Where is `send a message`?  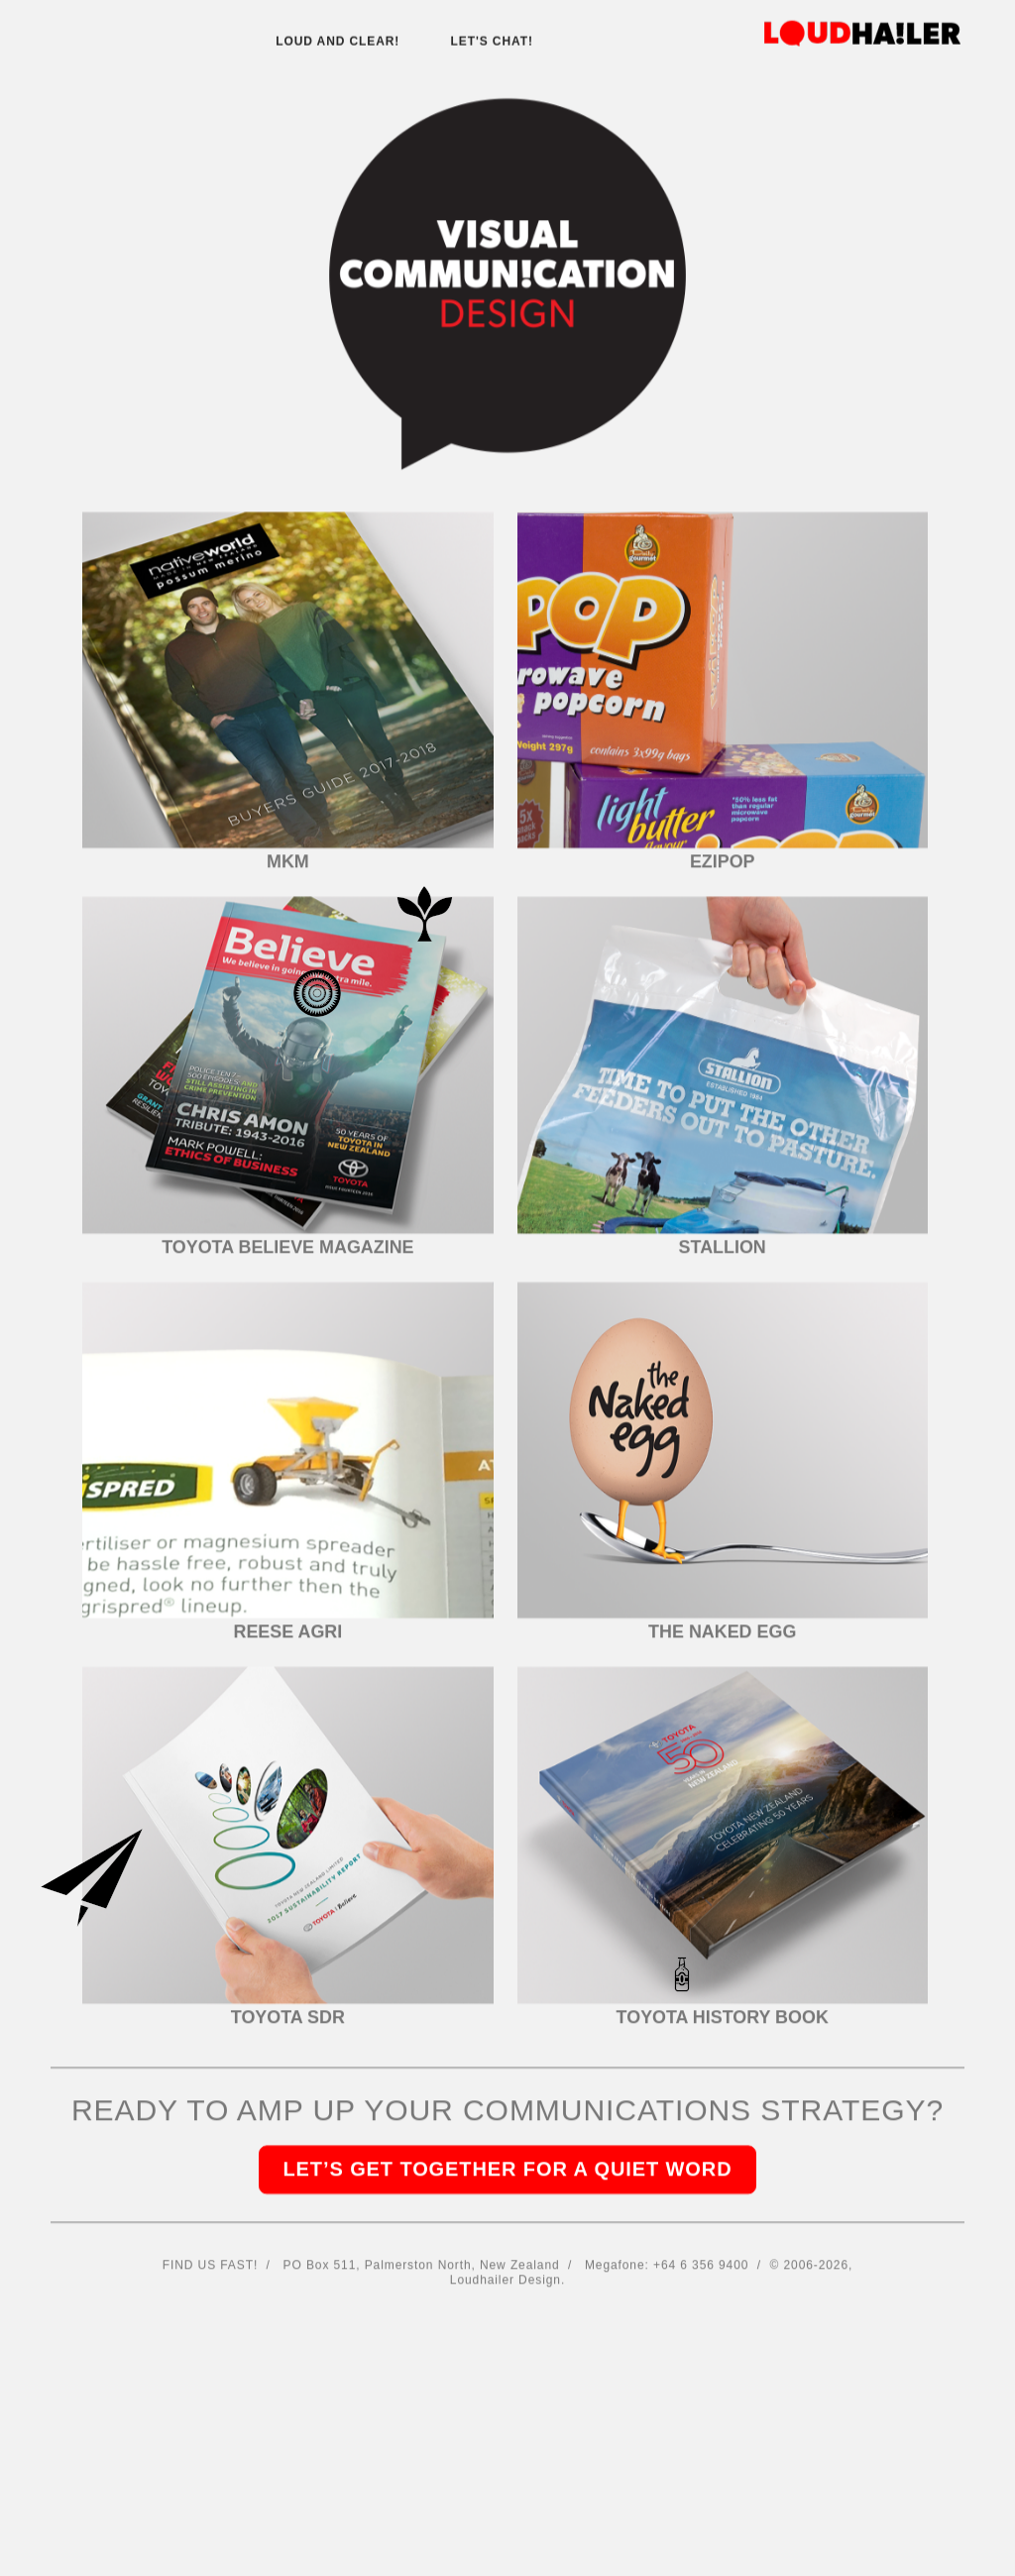 send a message is located at coordinates (91, 1877).